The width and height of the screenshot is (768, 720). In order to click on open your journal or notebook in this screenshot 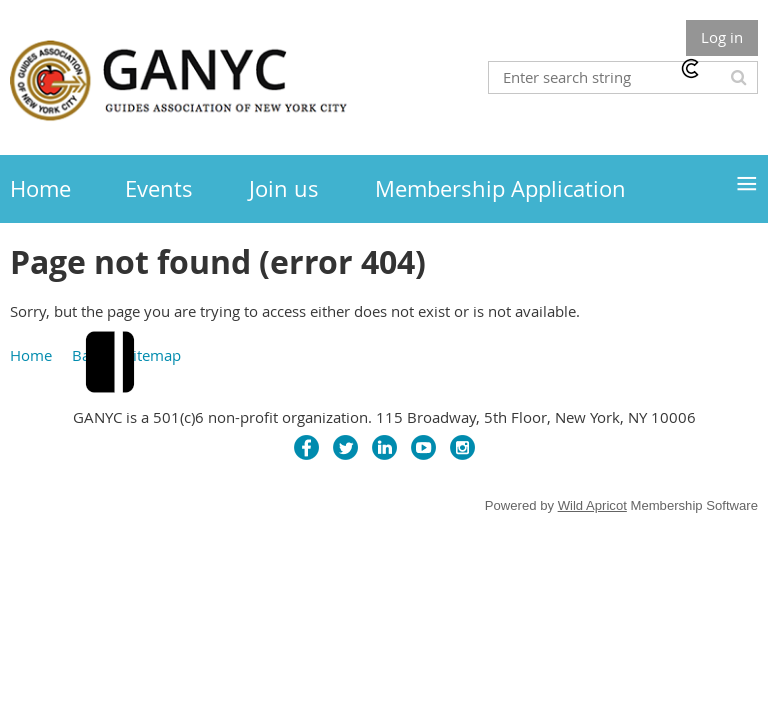, I will do `click(110, 362)`.